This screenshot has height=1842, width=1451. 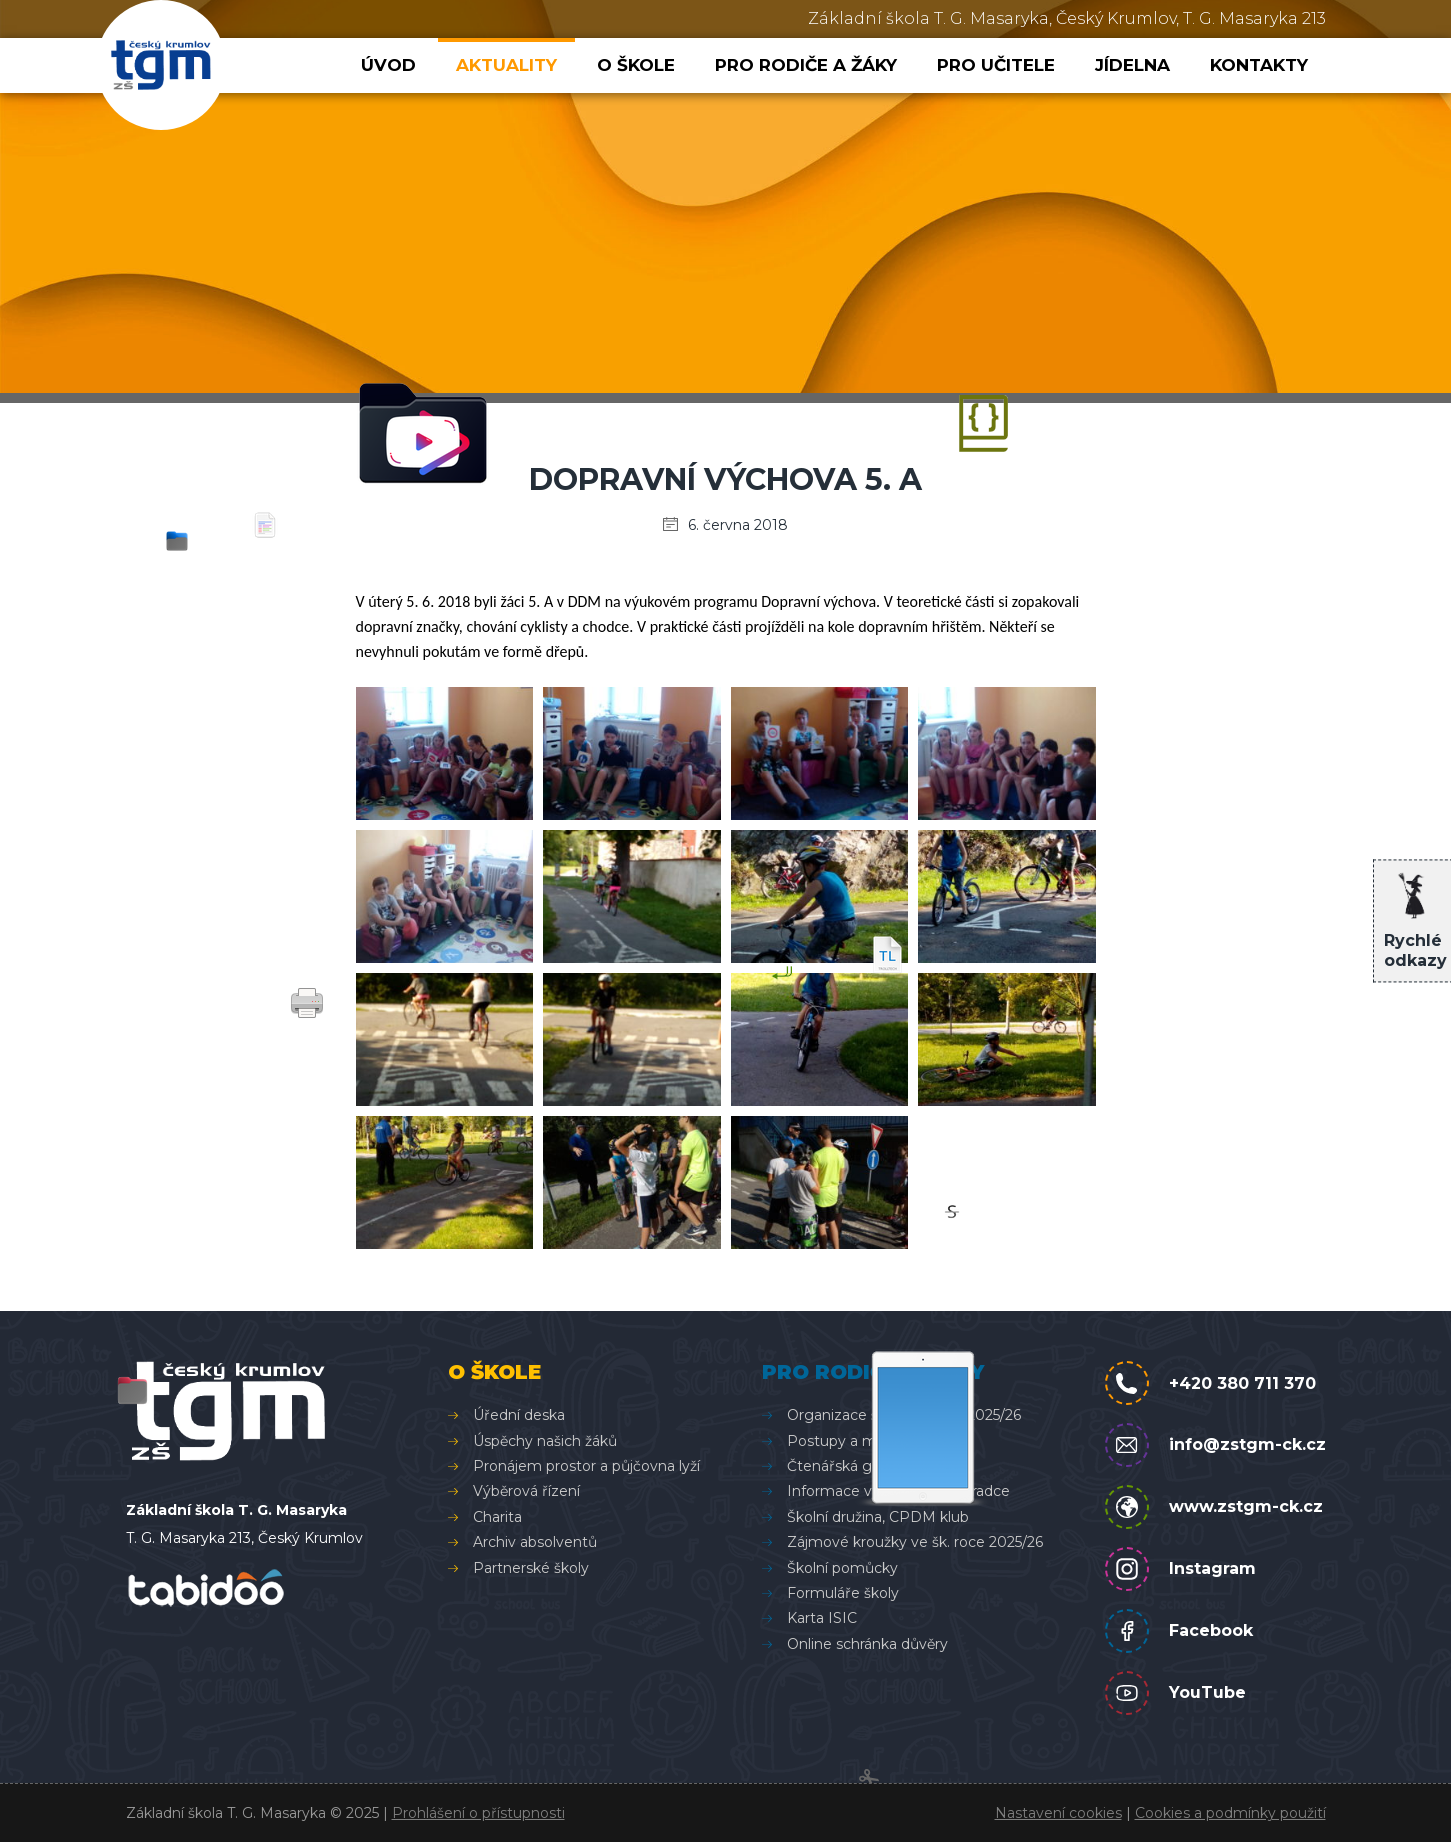 What do you see at coordinates (422, 436) in the screenshot?
I see `open folder containing youtube vanced files` at bounding box center [422, 436].